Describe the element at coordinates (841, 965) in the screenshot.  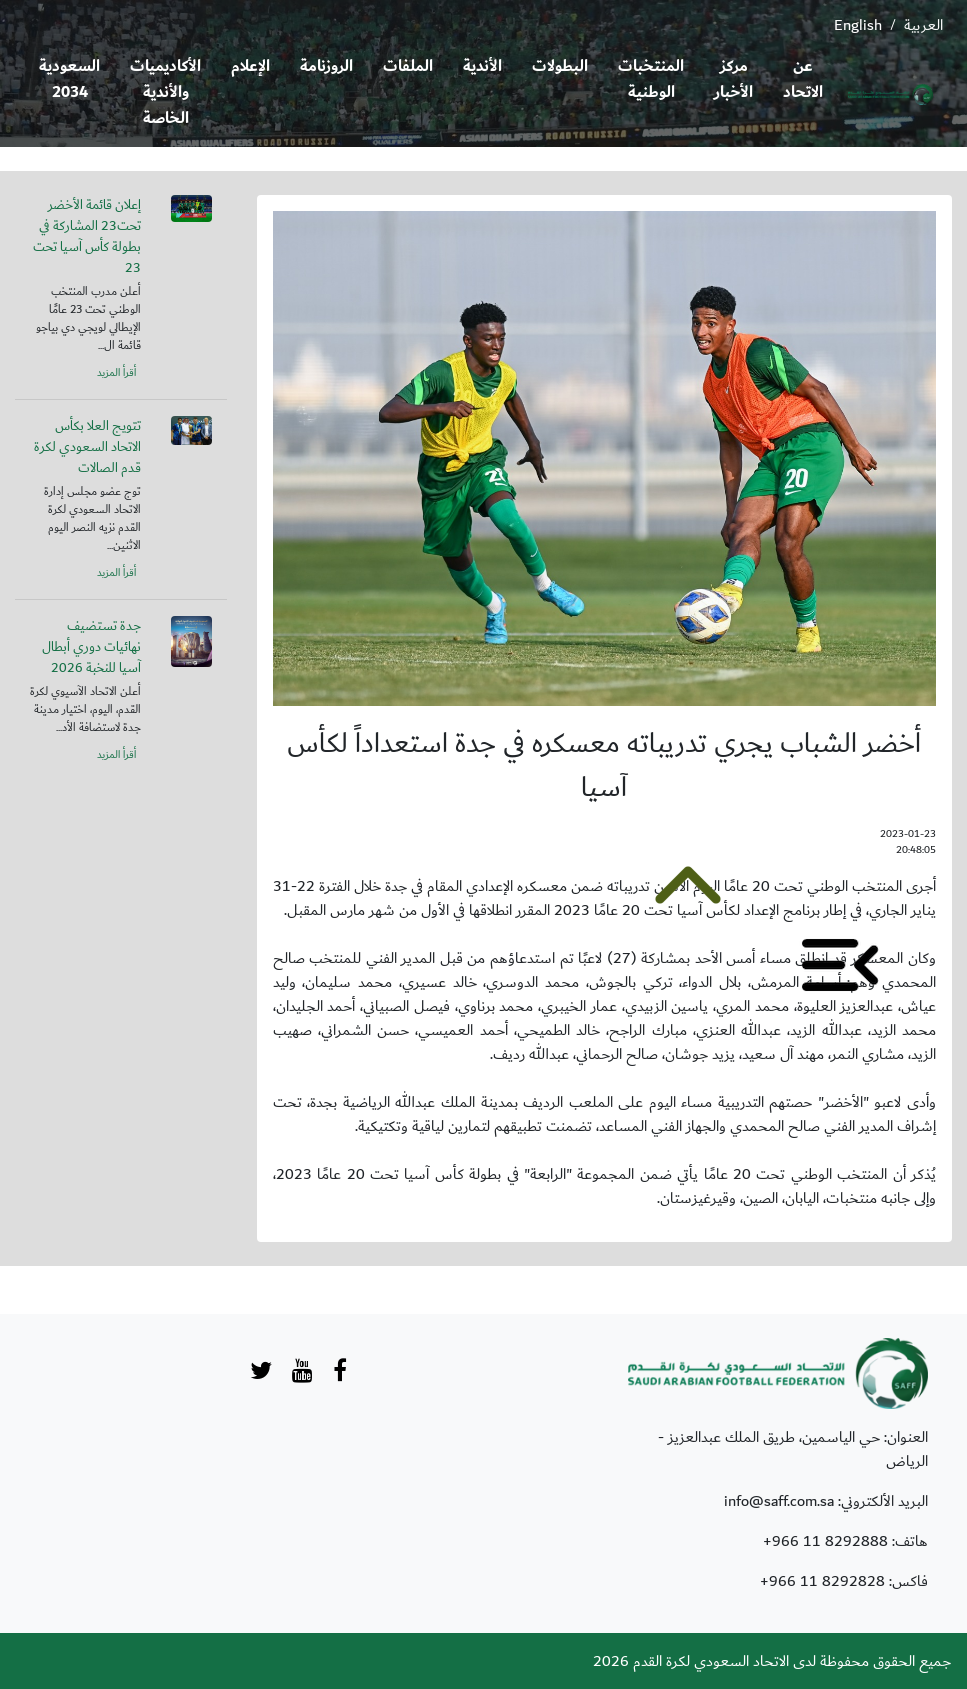
I see `collapse the navigation menu` at that location.